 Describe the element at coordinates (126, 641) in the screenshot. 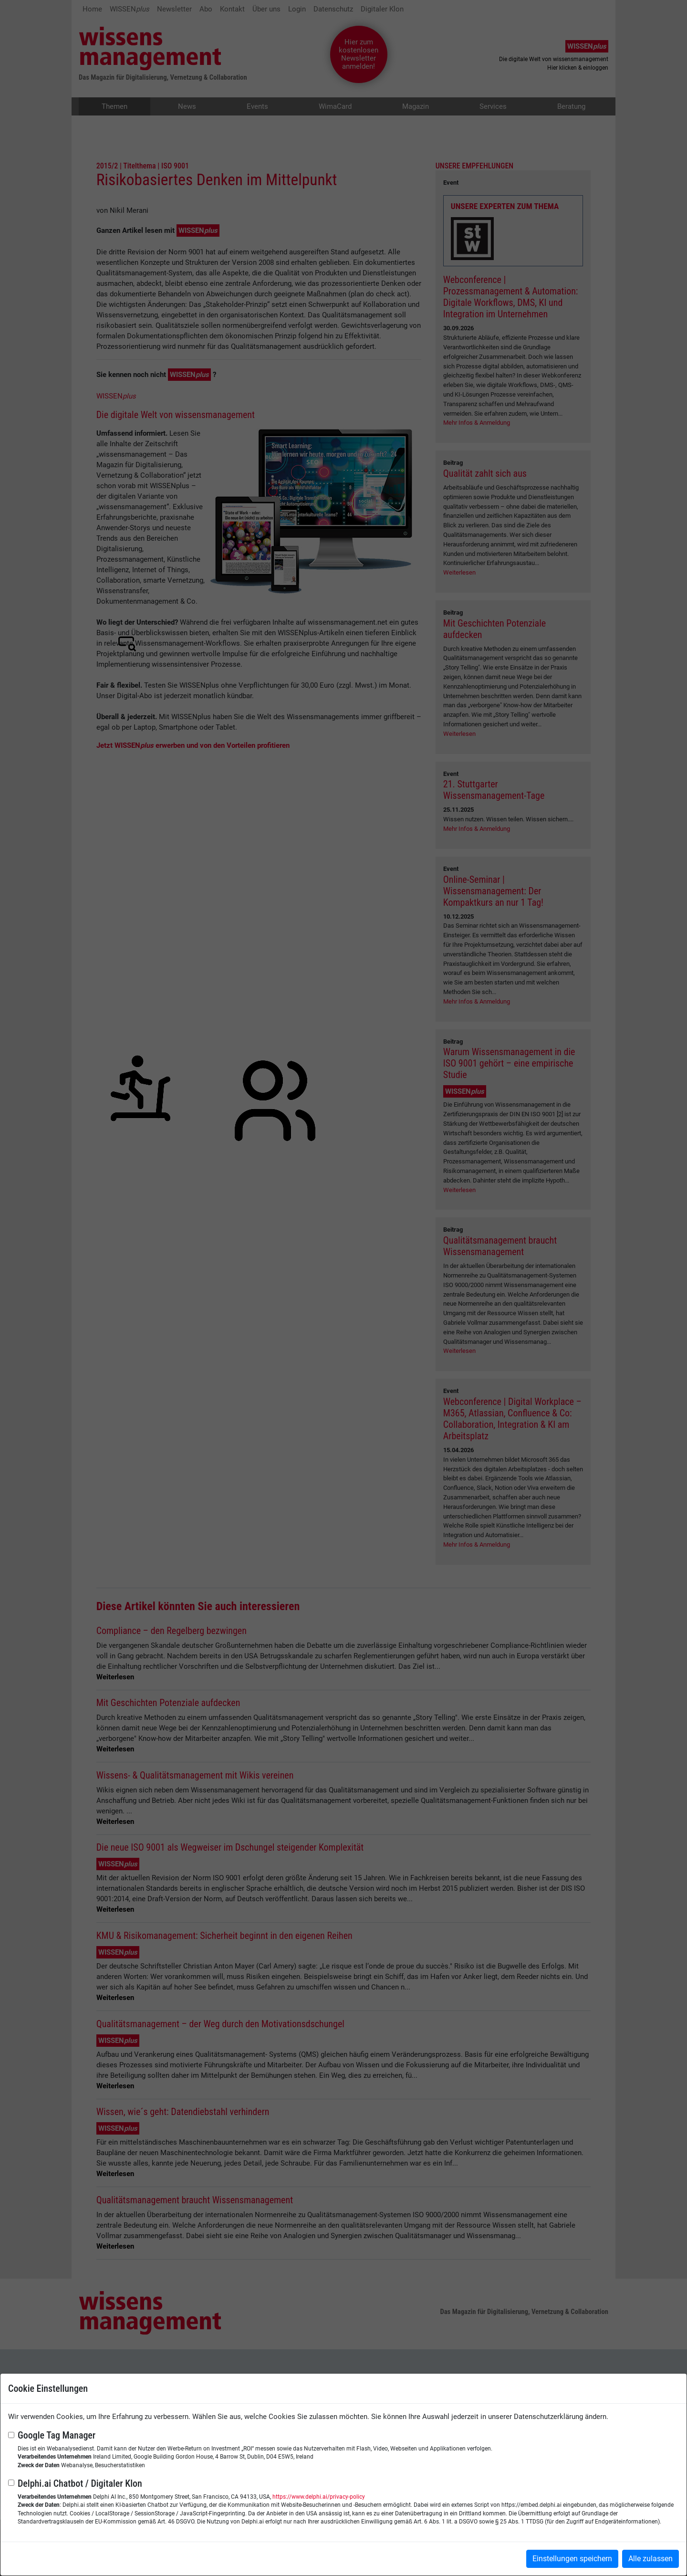

I see `search within an input field` at that location.